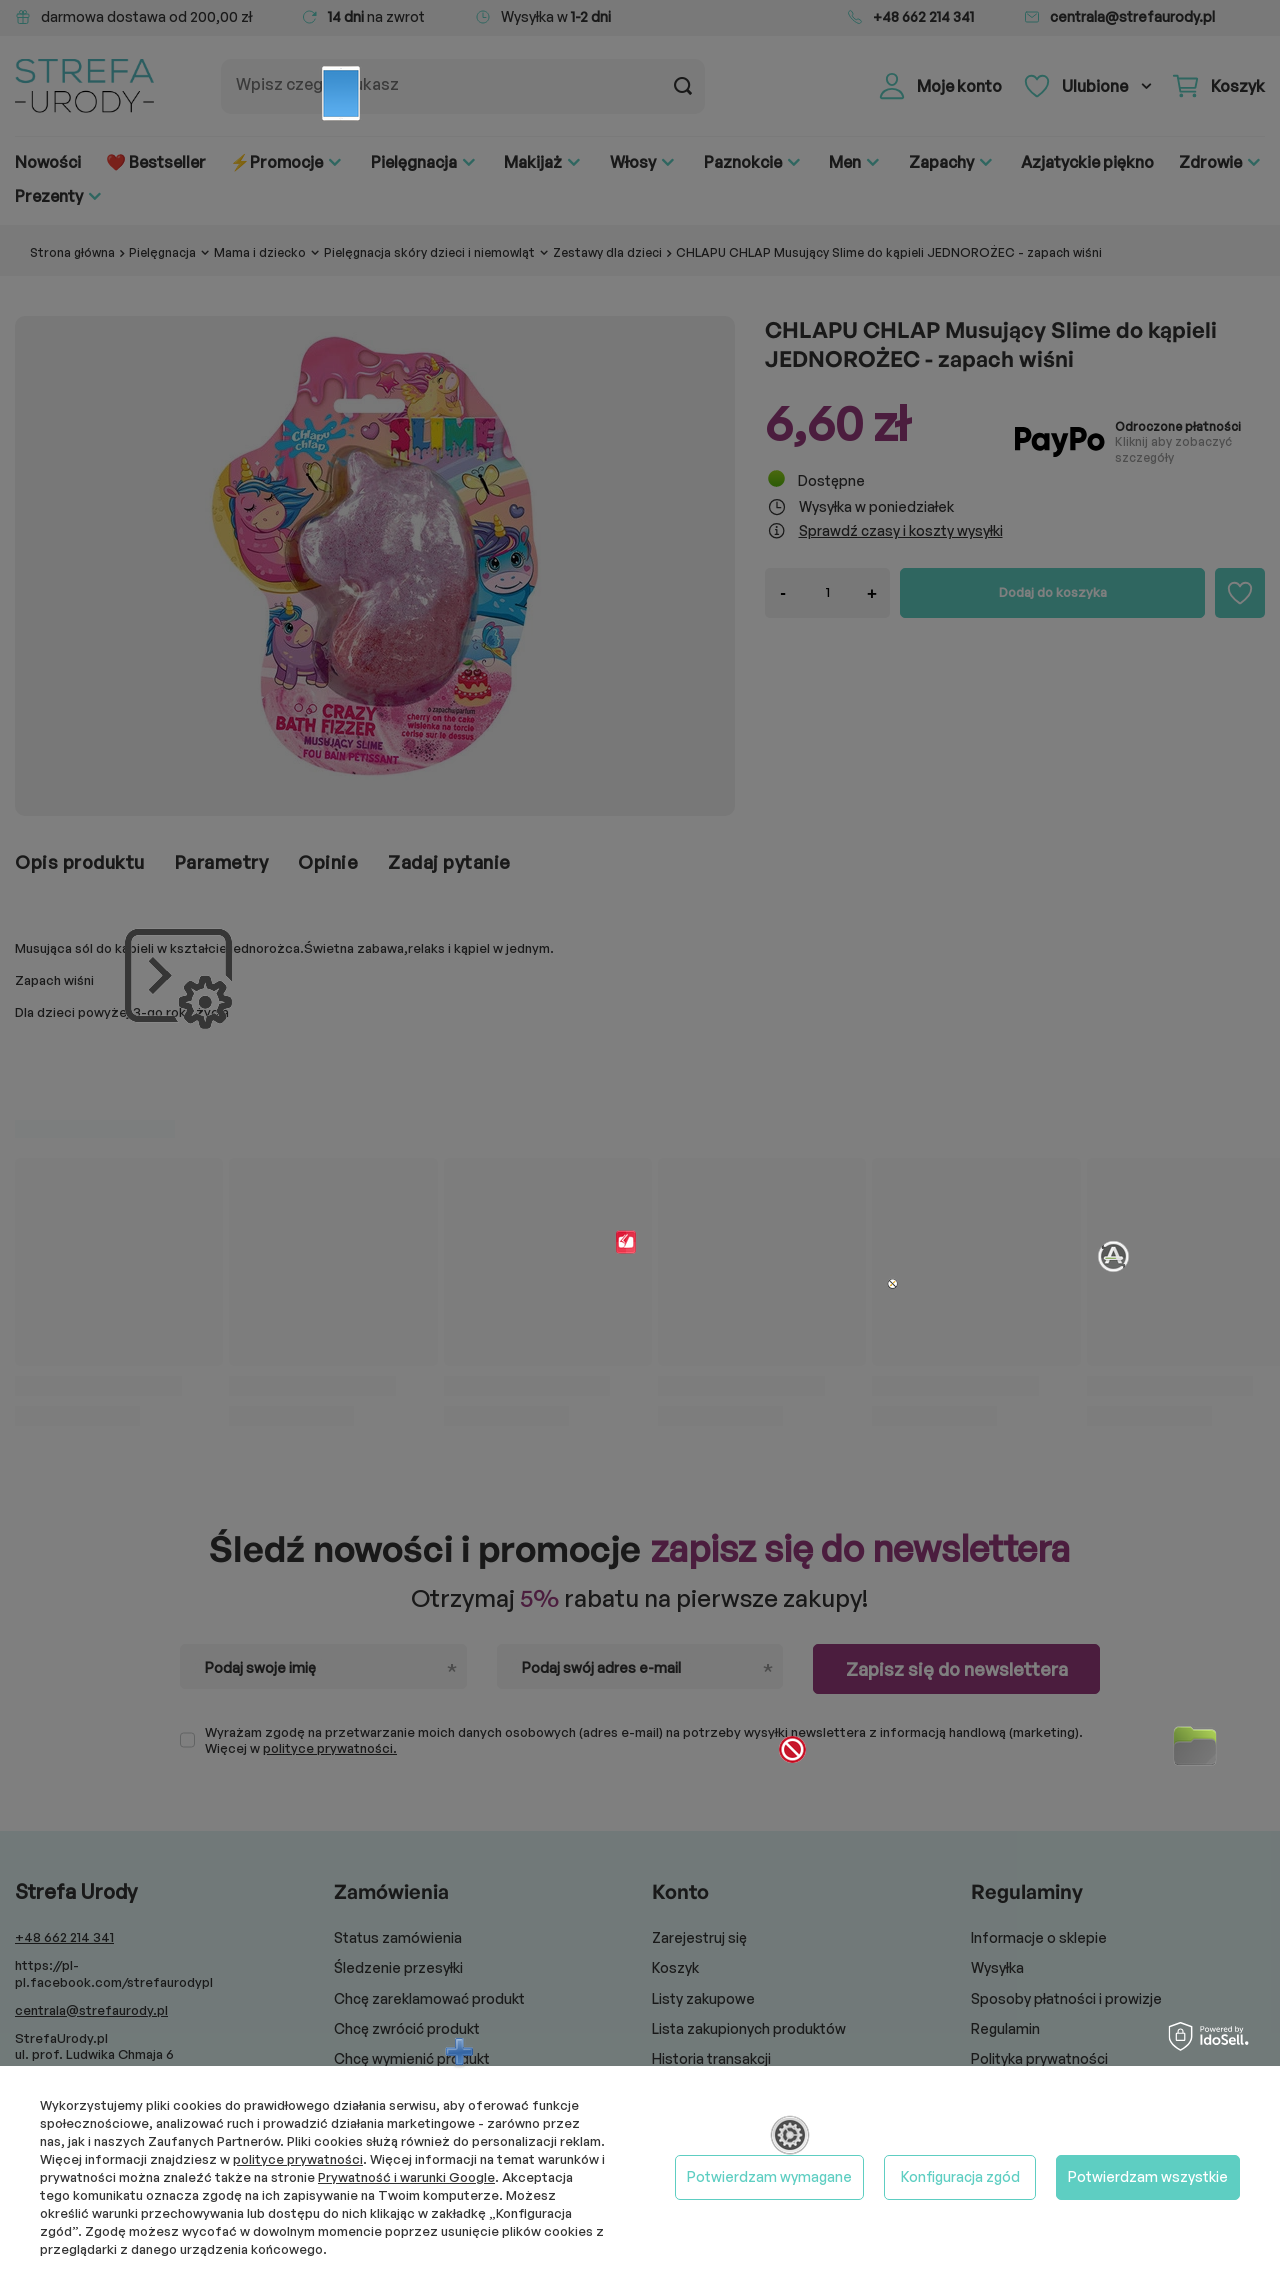  I want to click on indicates a read-only folder with restricted write access, so click(871, 1267).